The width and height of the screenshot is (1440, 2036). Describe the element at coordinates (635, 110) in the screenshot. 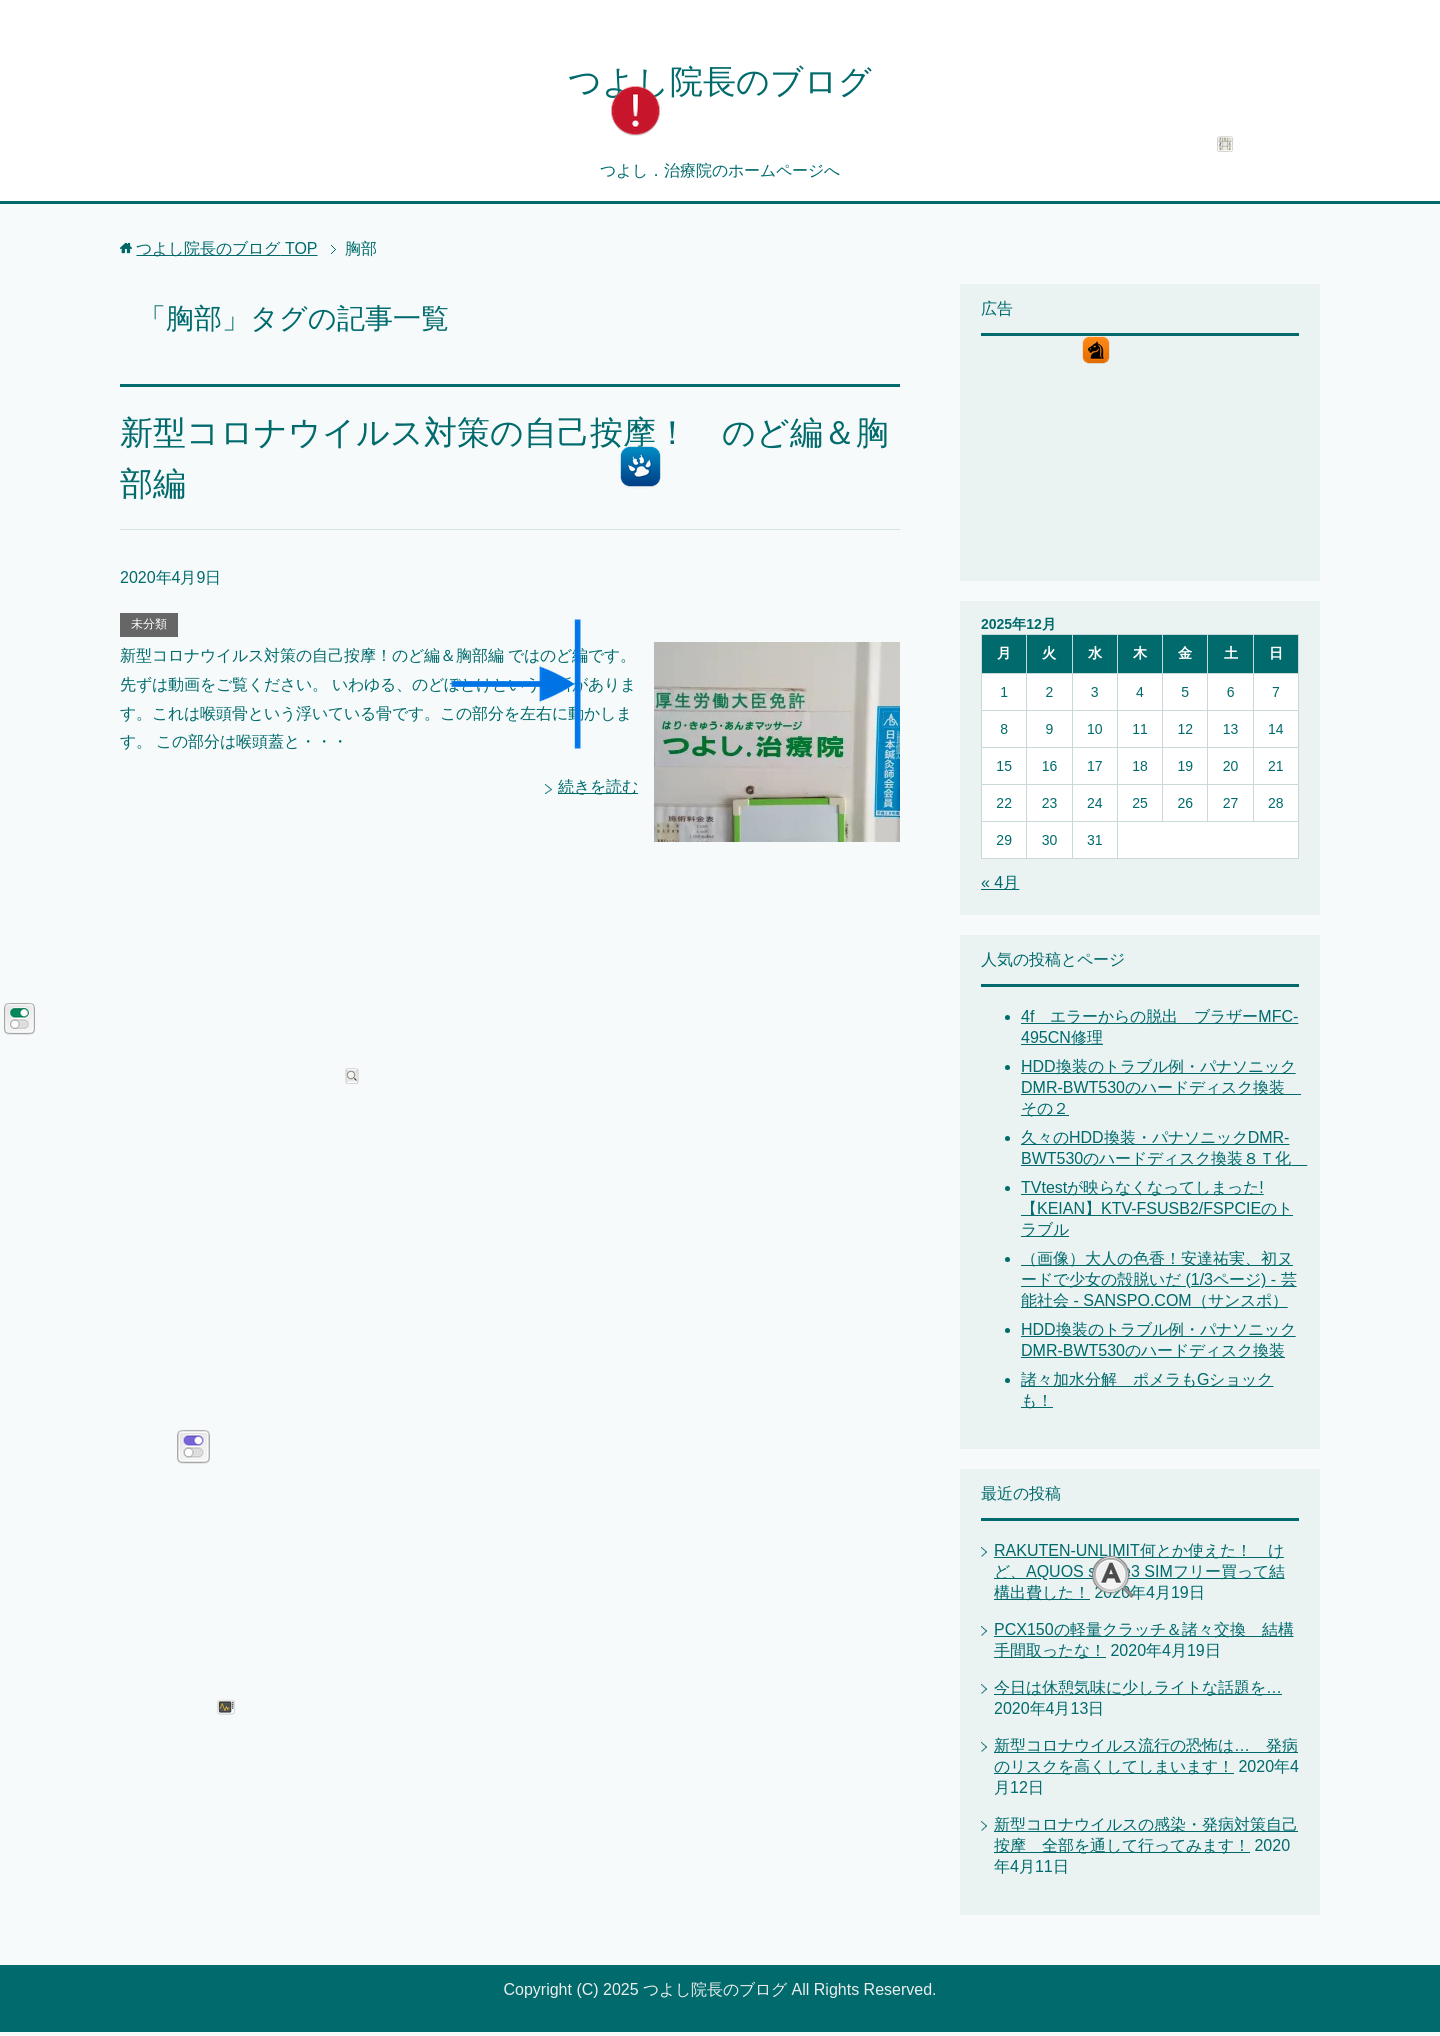

I see `indicates a critical error or danger state` at that location.